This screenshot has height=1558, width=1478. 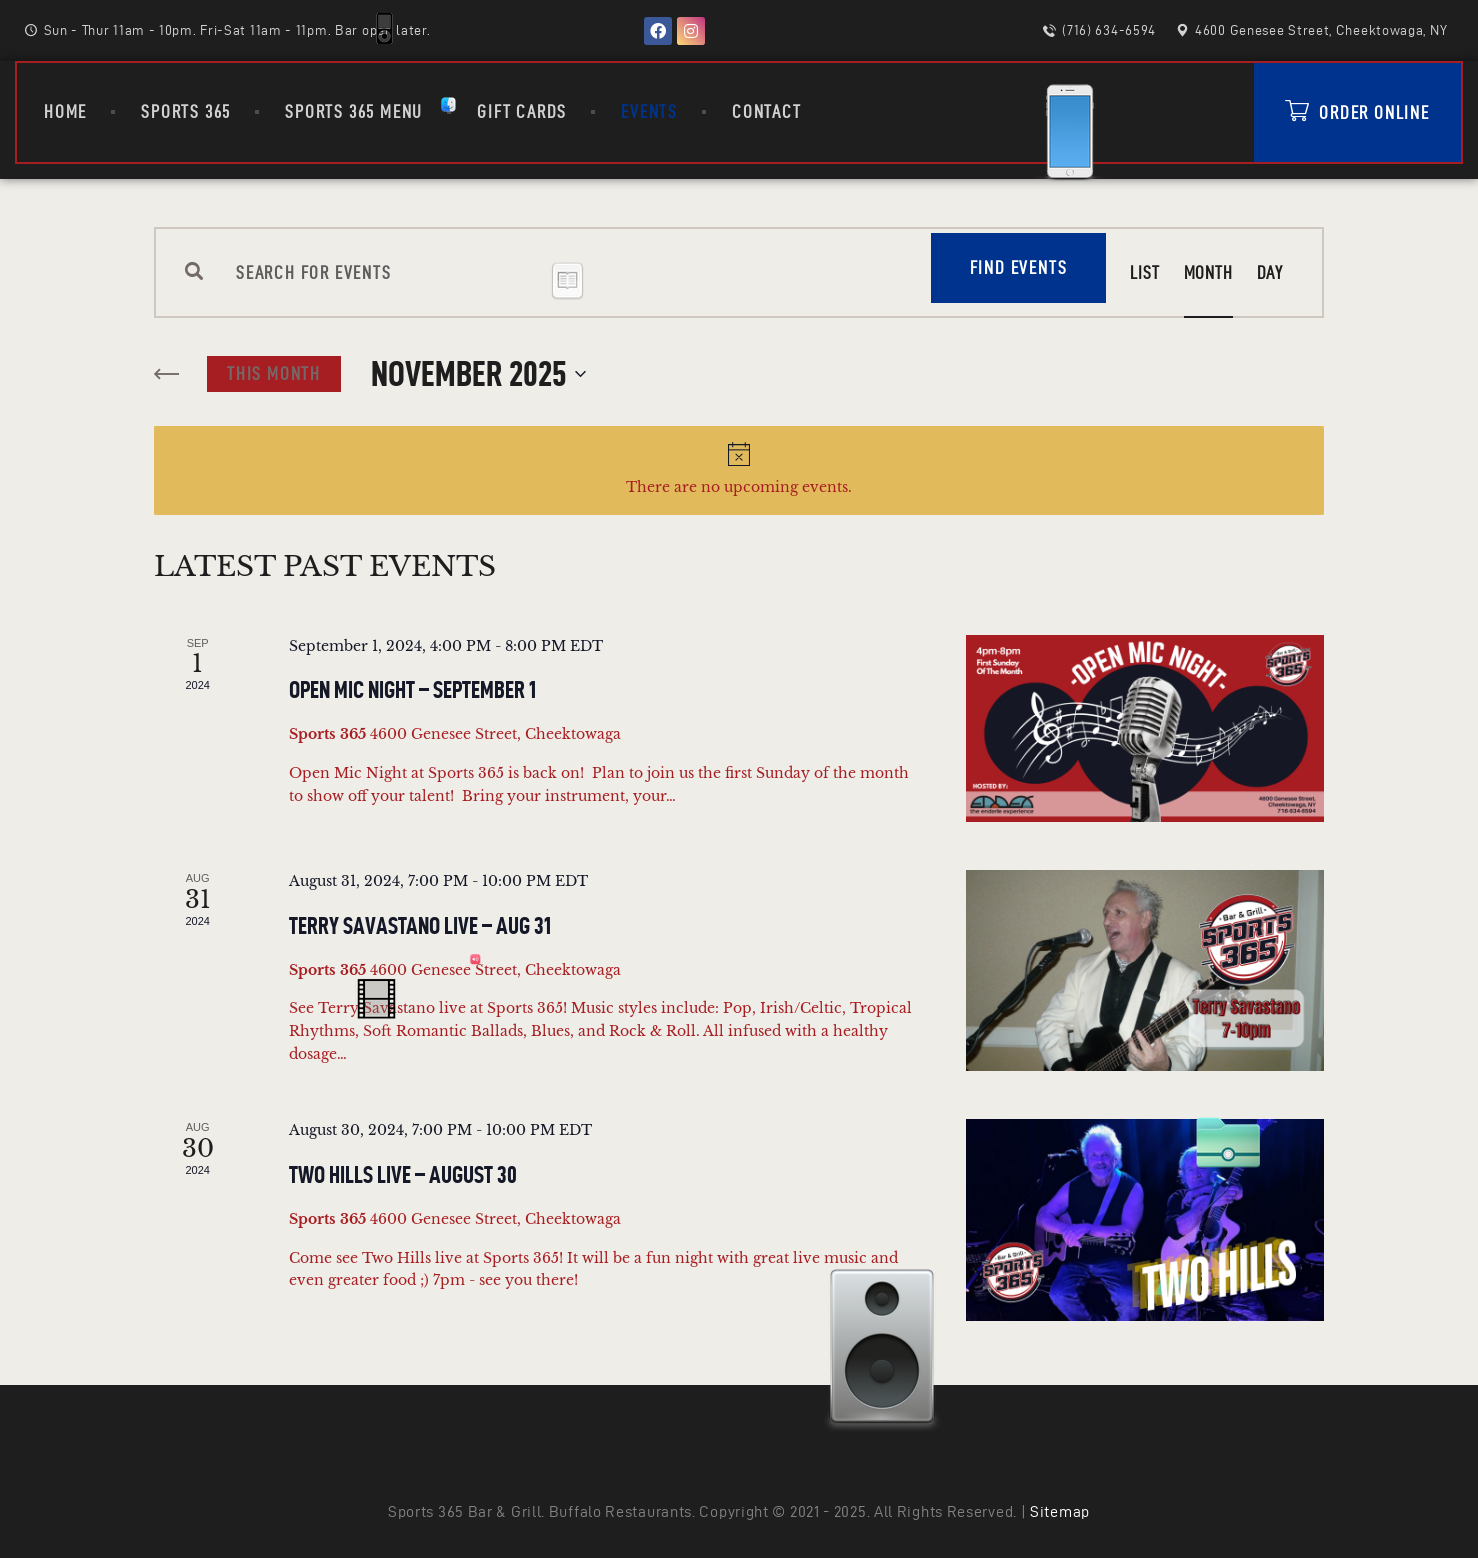 What do you see at coordinates (376, 998) in the screenshot?
I see `access your movies folder in the sidebar` at bounding box center [376, 998].